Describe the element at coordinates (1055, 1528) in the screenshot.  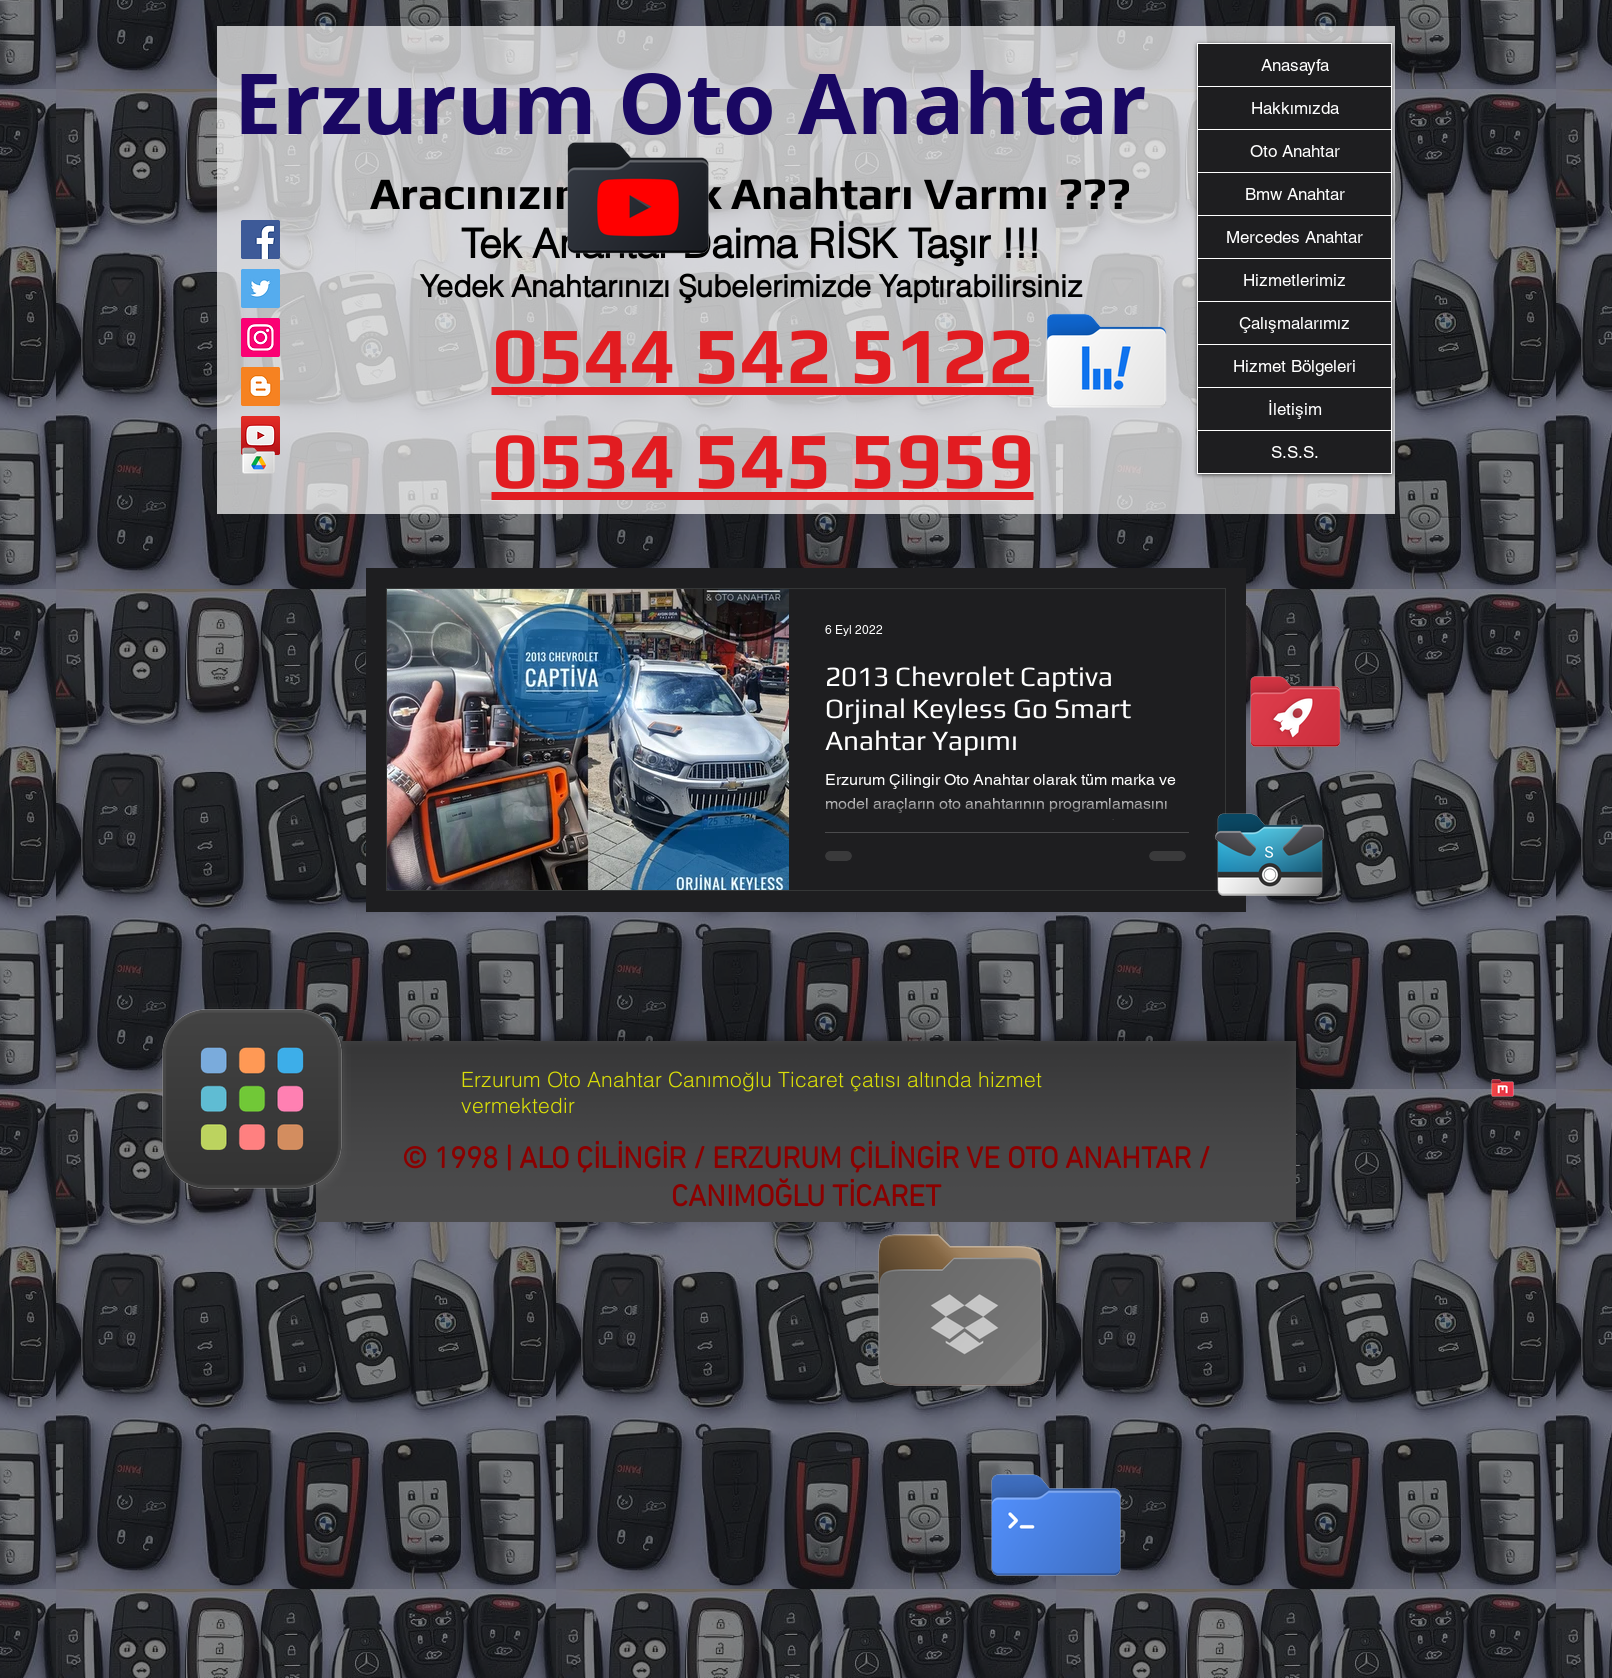
I see `open folder containing powershell scripts` at that location.